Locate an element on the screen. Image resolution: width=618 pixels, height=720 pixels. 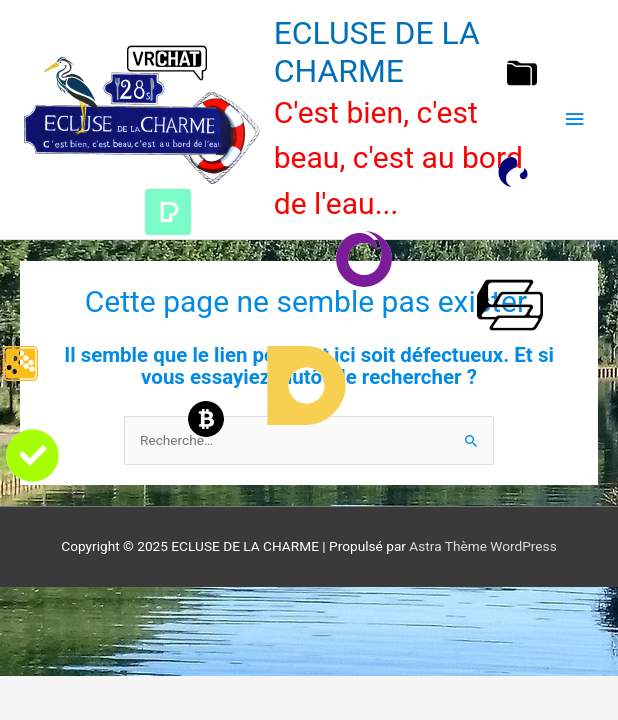
SST framework logo is located at coordinates (510, 305).